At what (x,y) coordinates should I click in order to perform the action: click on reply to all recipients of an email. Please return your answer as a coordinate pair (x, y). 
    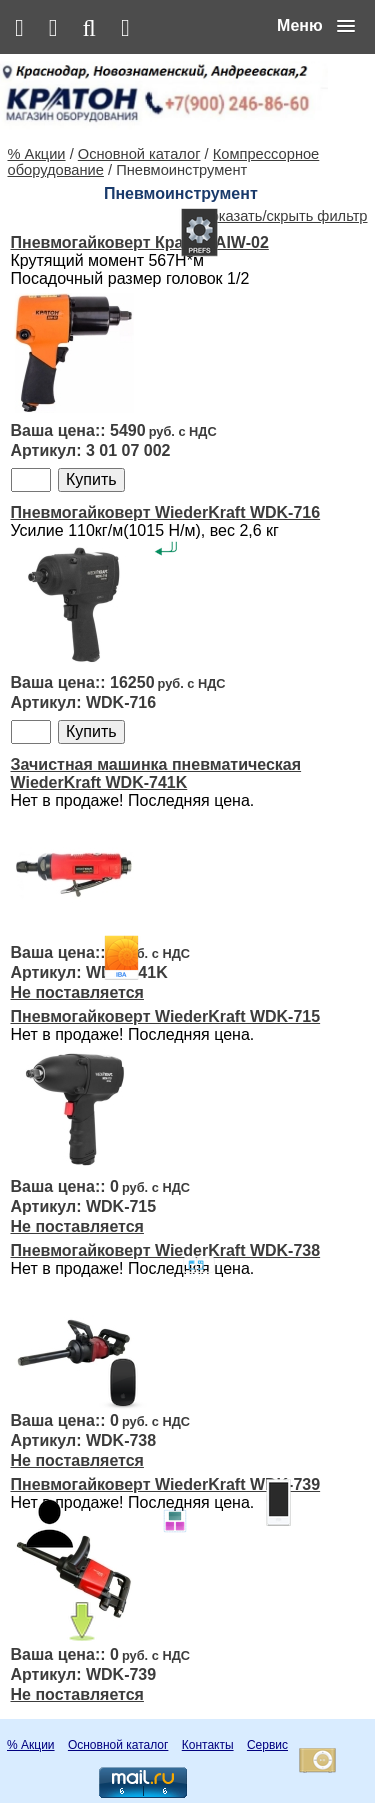
    Looking at the image, I should click on (165, 548).